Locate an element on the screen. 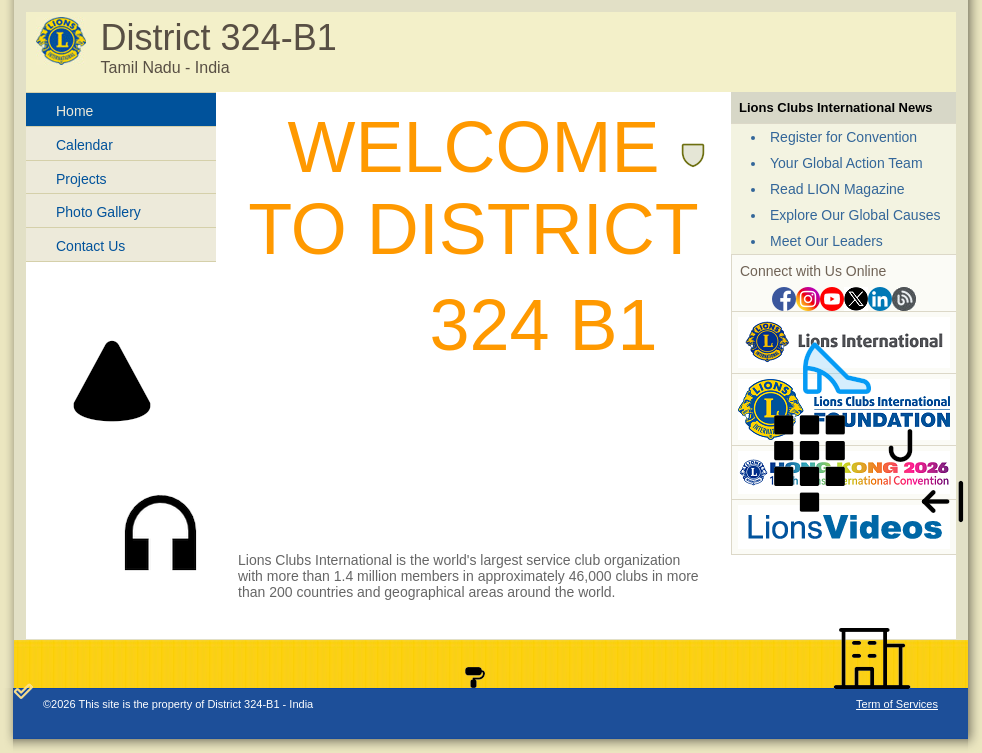 The width and height of the screenshot is (982, 753). view office or workplace location is located at coordinates (869, 658).